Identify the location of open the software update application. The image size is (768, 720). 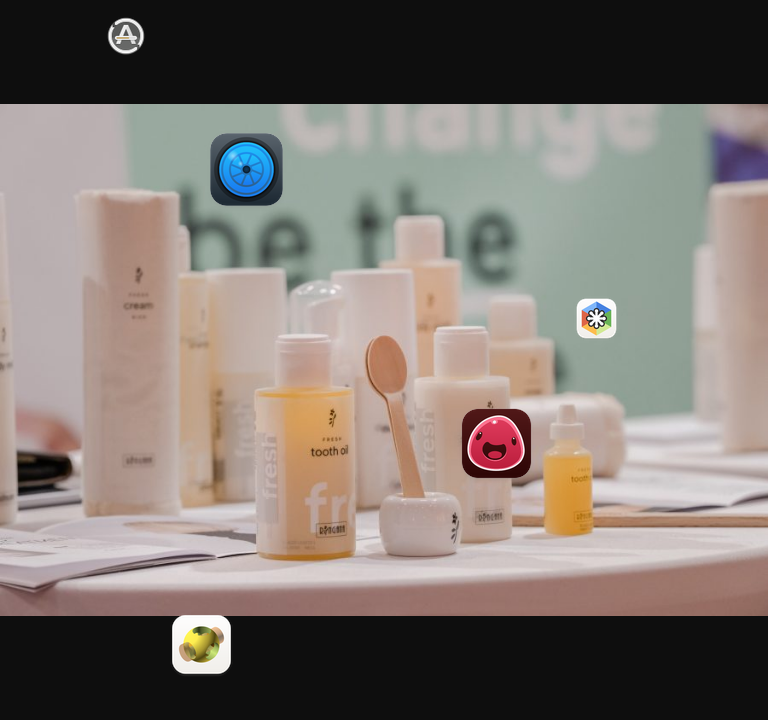
(126, 36).